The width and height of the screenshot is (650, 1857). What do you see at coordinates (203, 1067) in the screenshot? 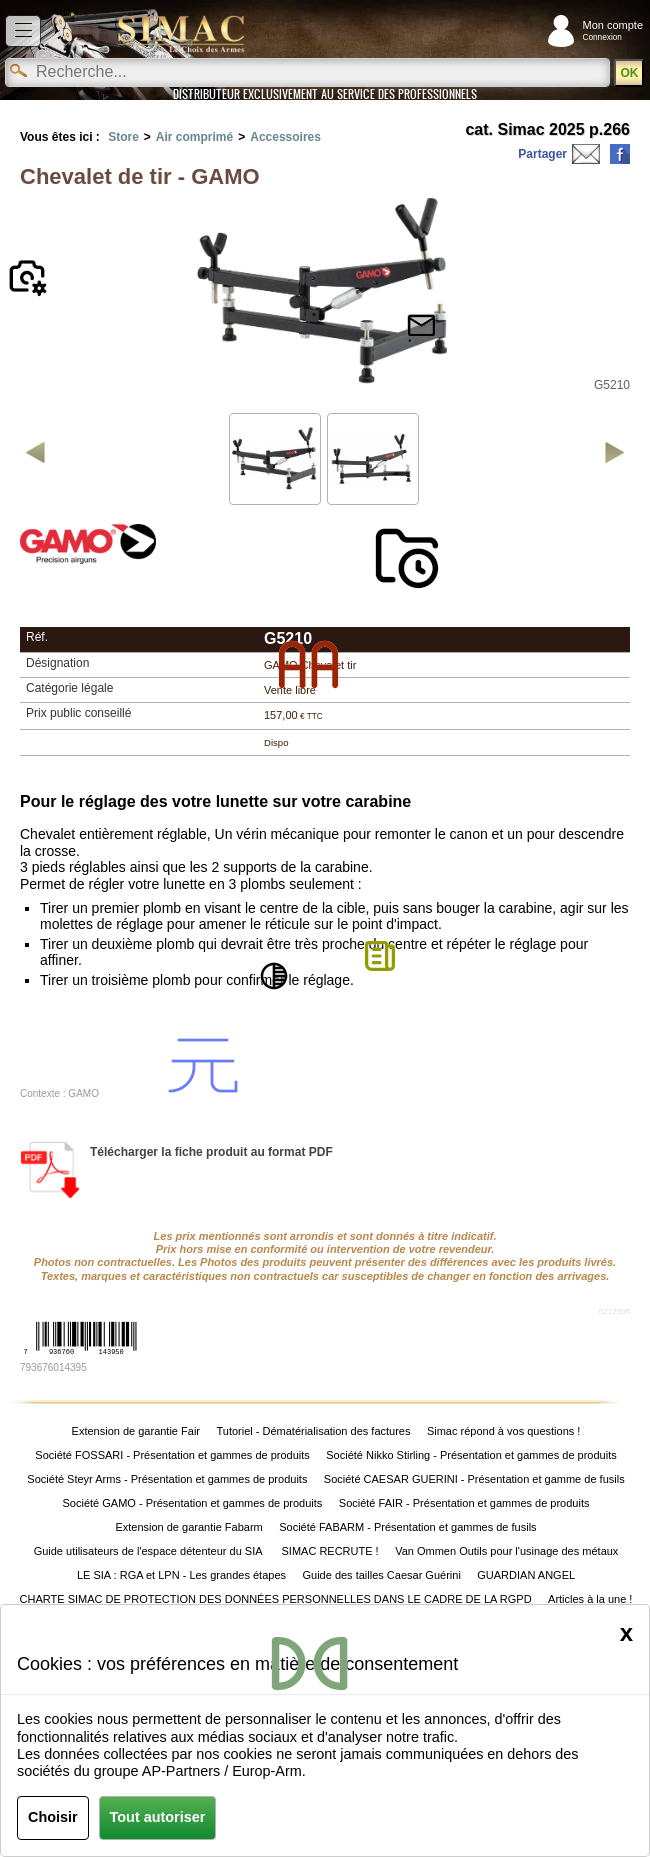
I see `view price in chinese yuan` at bounding box center [203, 1067].